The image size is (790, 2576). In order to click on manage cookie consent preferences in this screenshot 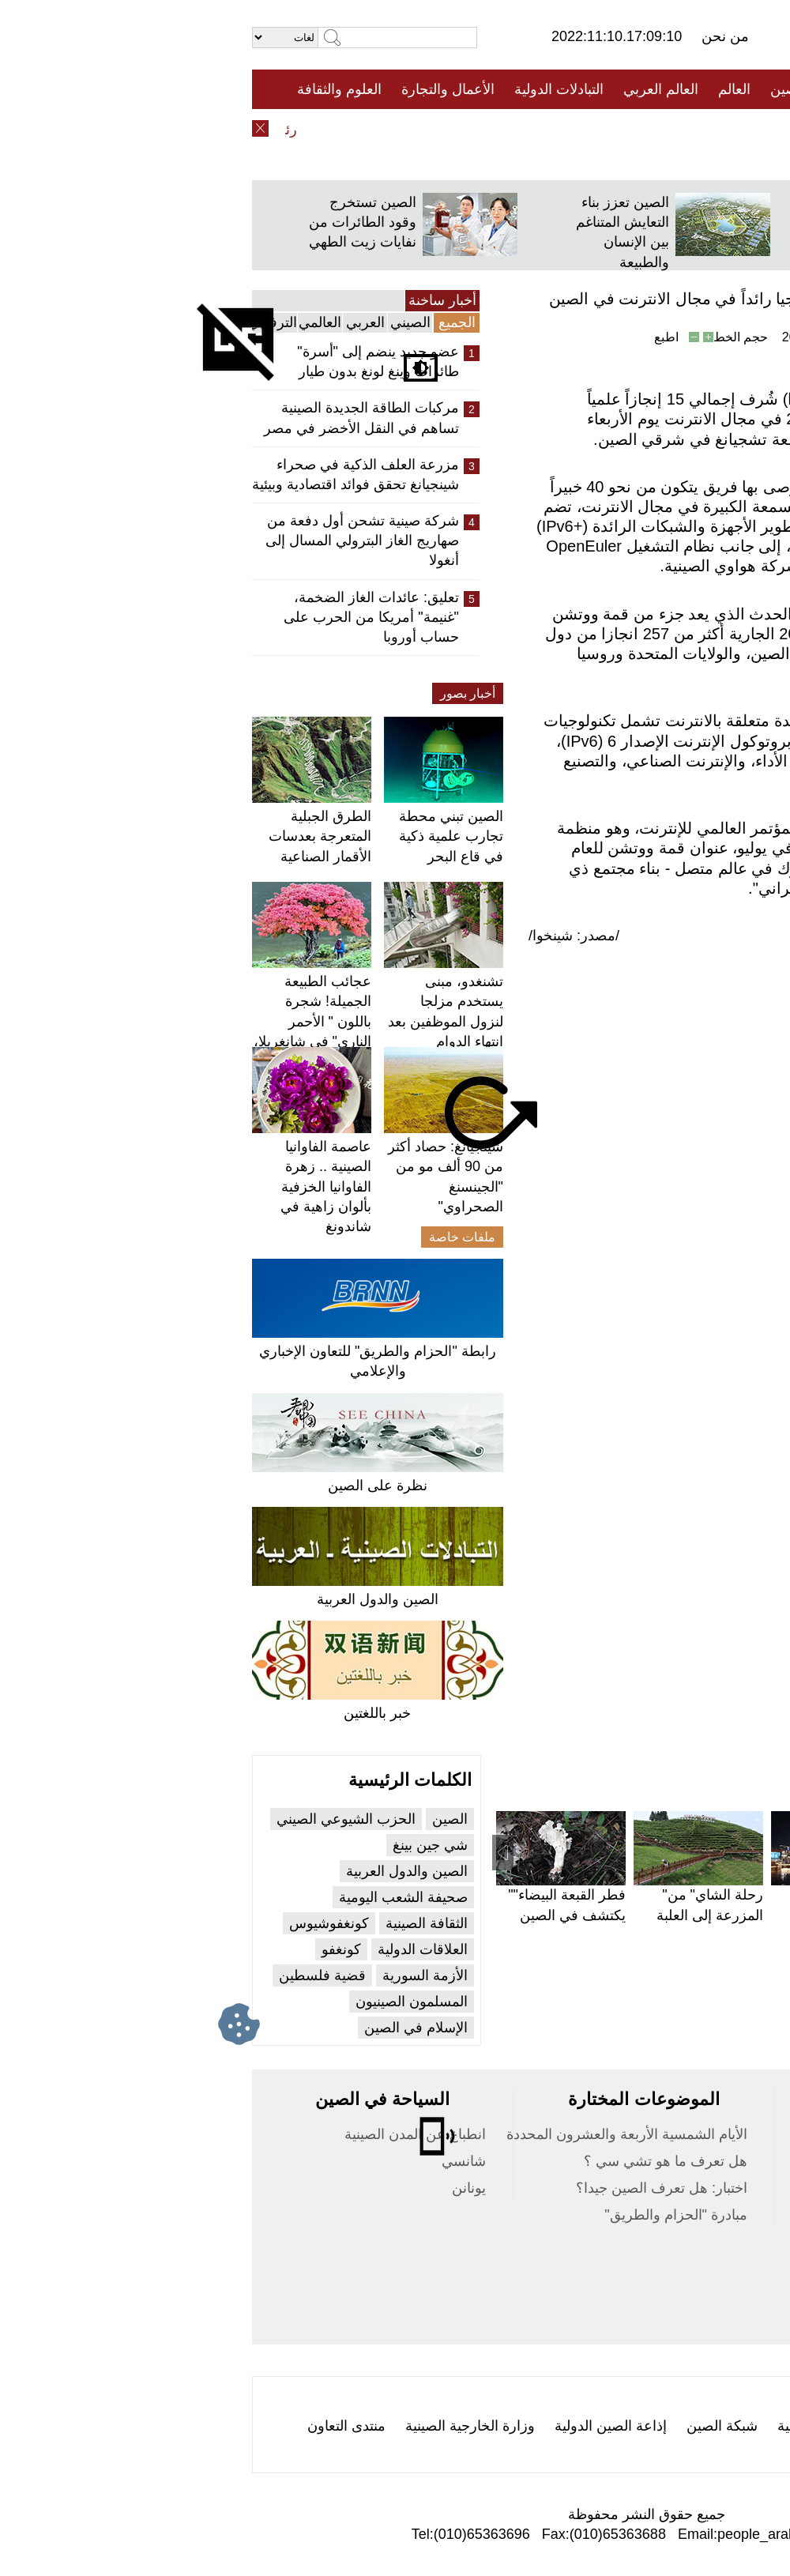, I will do `click(239, 2024)`.